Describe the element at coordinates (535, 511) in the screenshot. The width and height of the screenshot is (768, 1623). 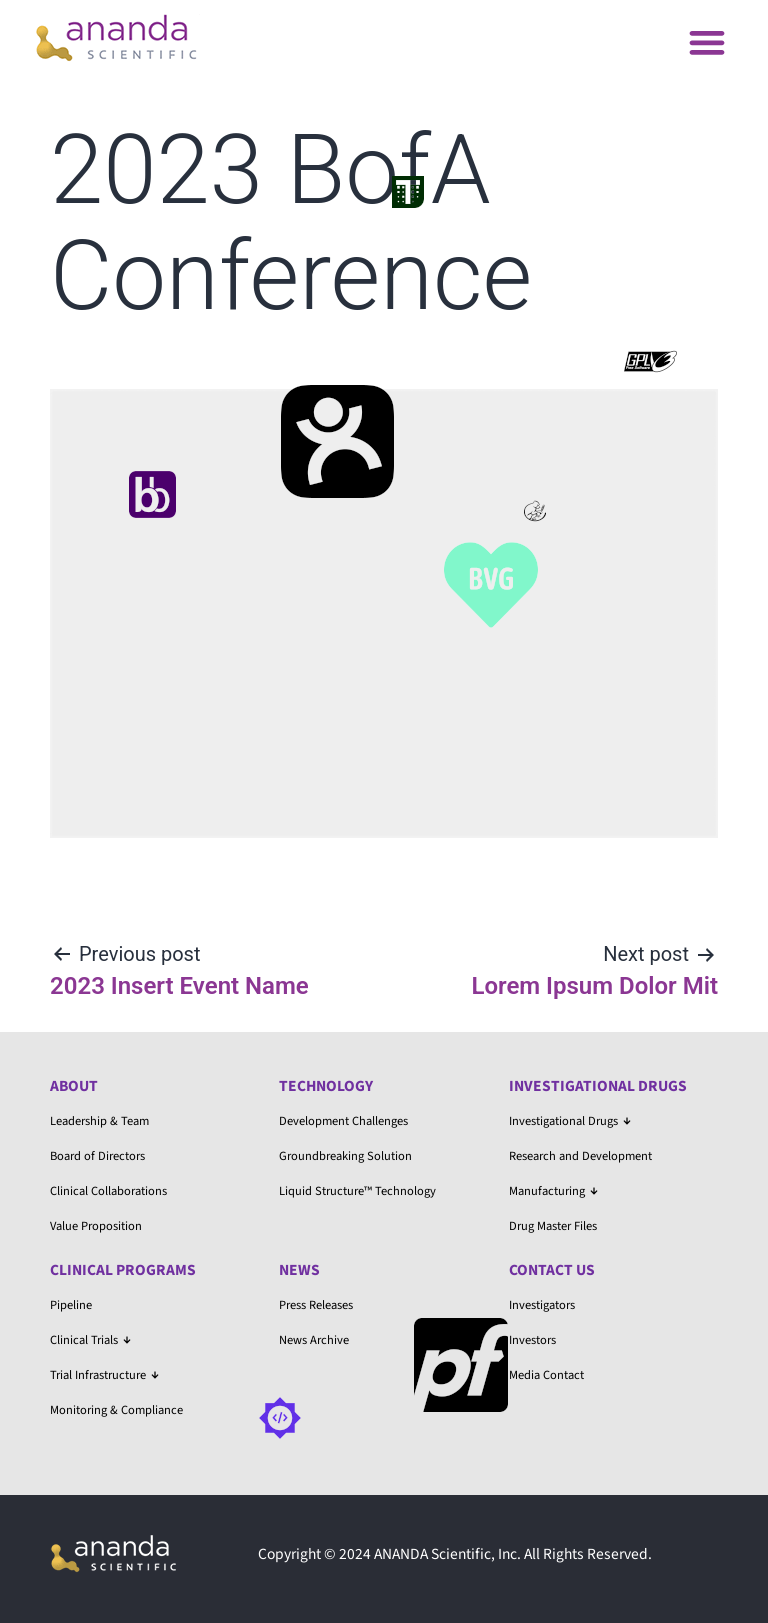
I see `visit the CodeMirror website or documentation` at that location.